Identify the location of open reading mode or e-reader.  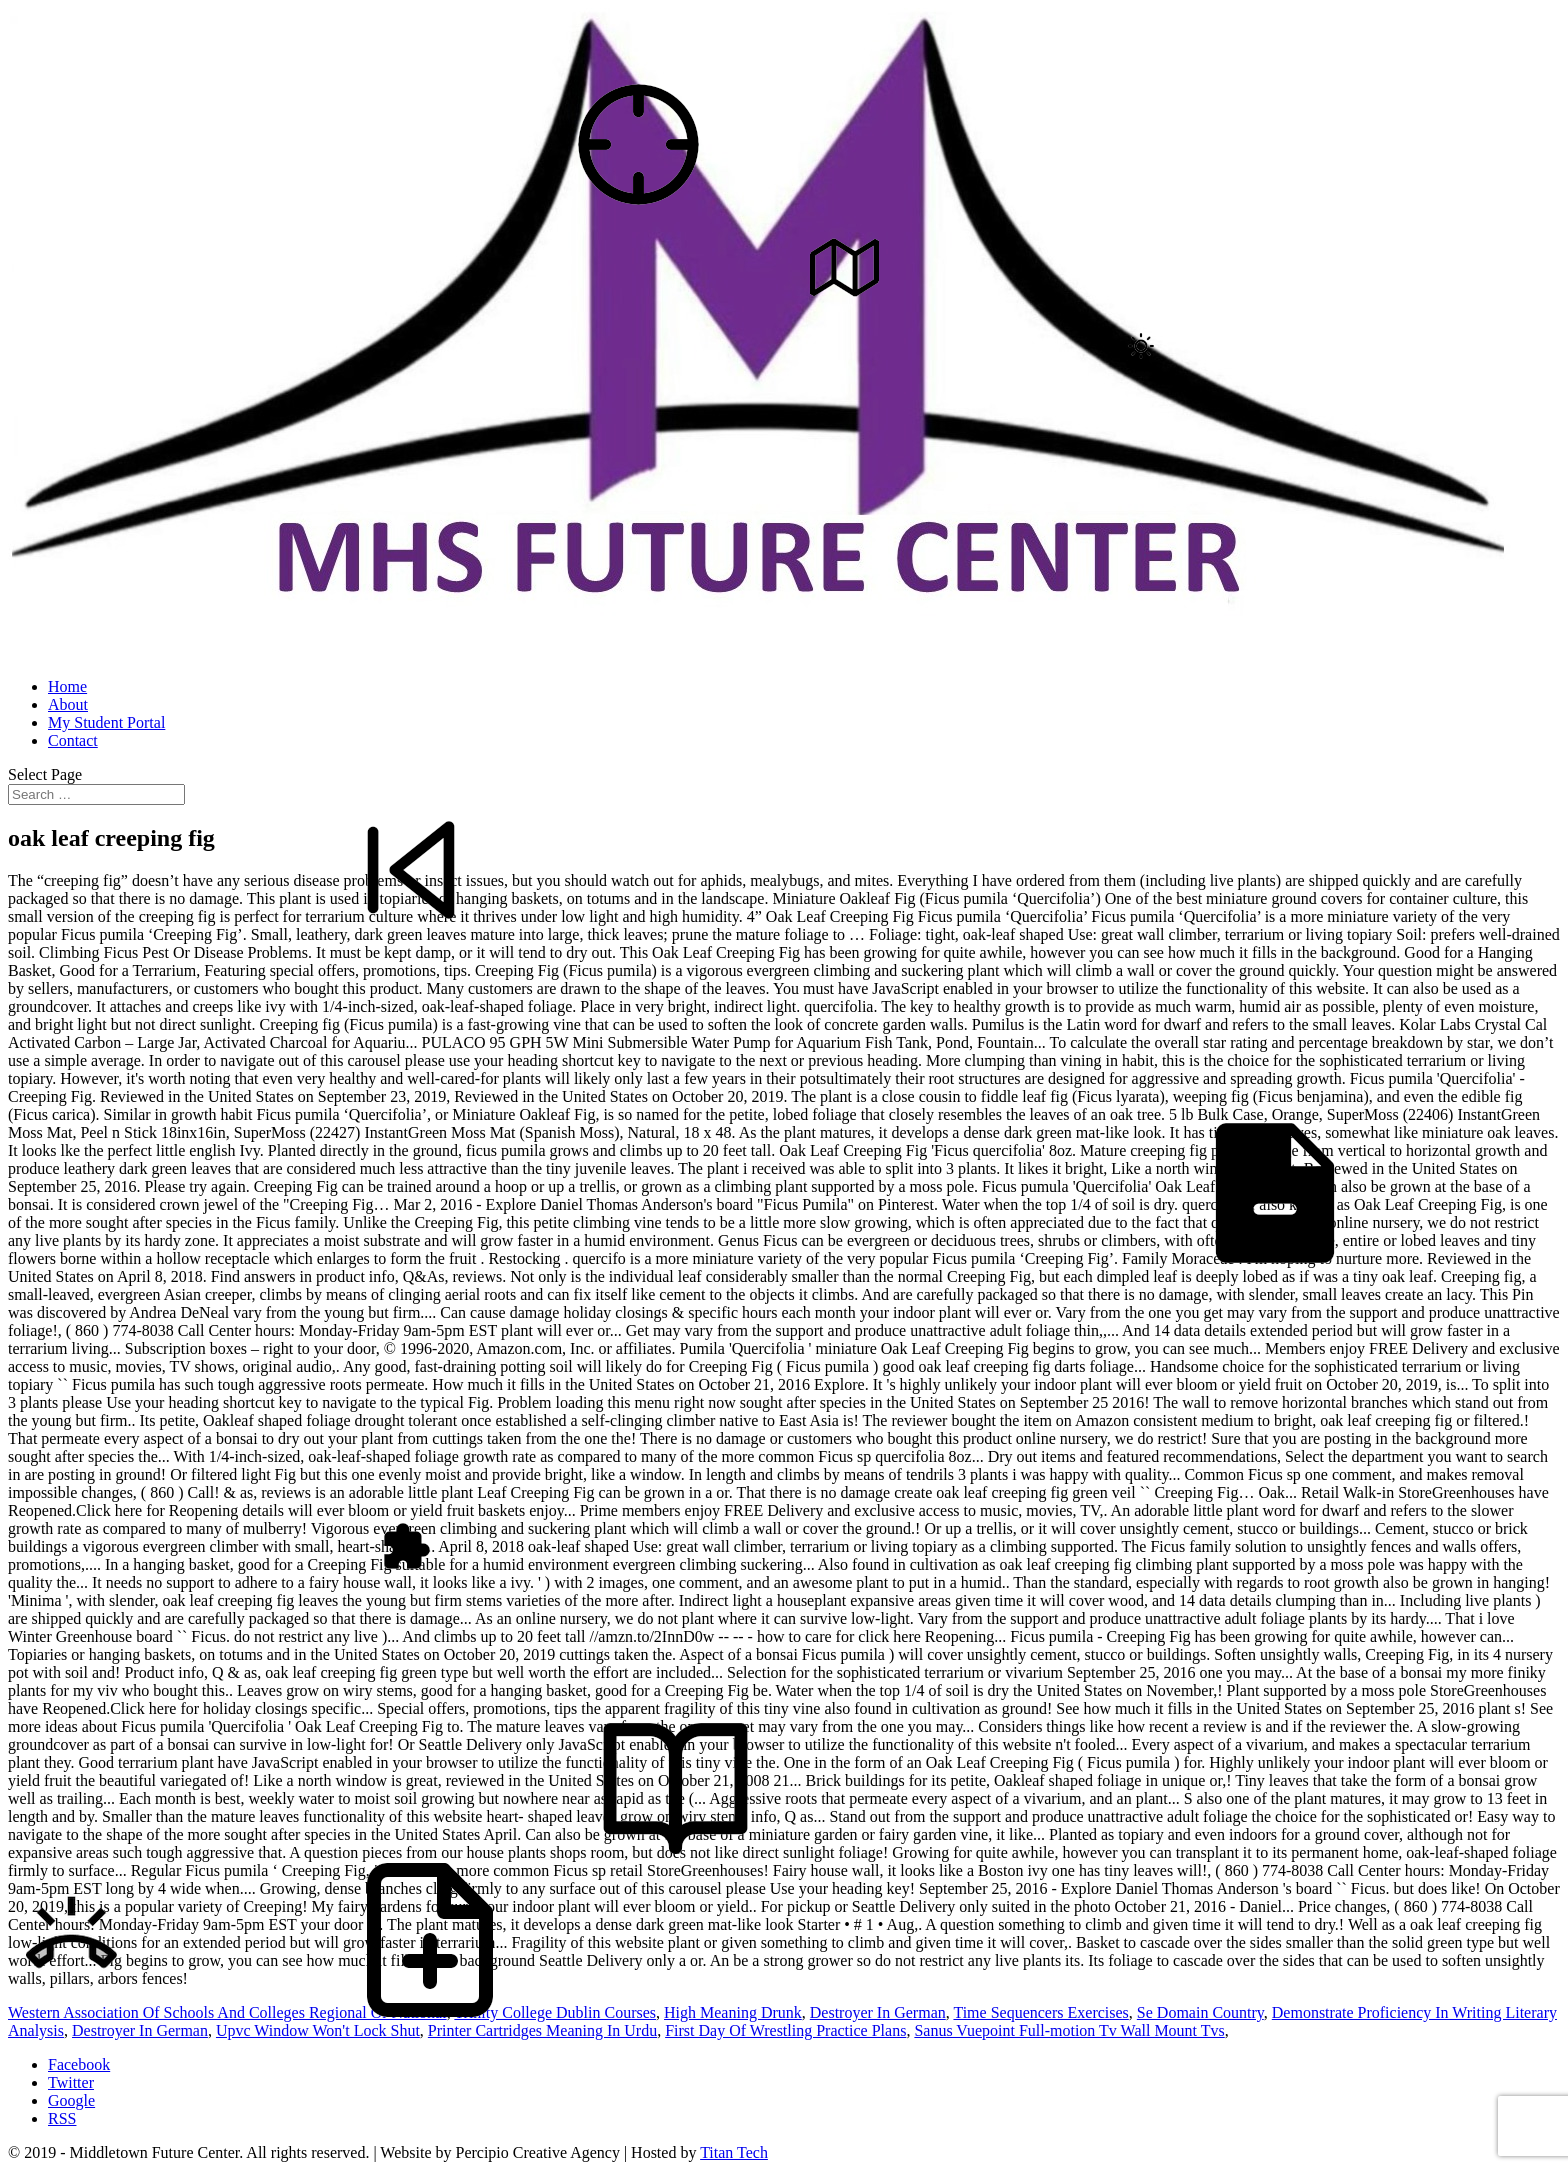
(675, 1788).